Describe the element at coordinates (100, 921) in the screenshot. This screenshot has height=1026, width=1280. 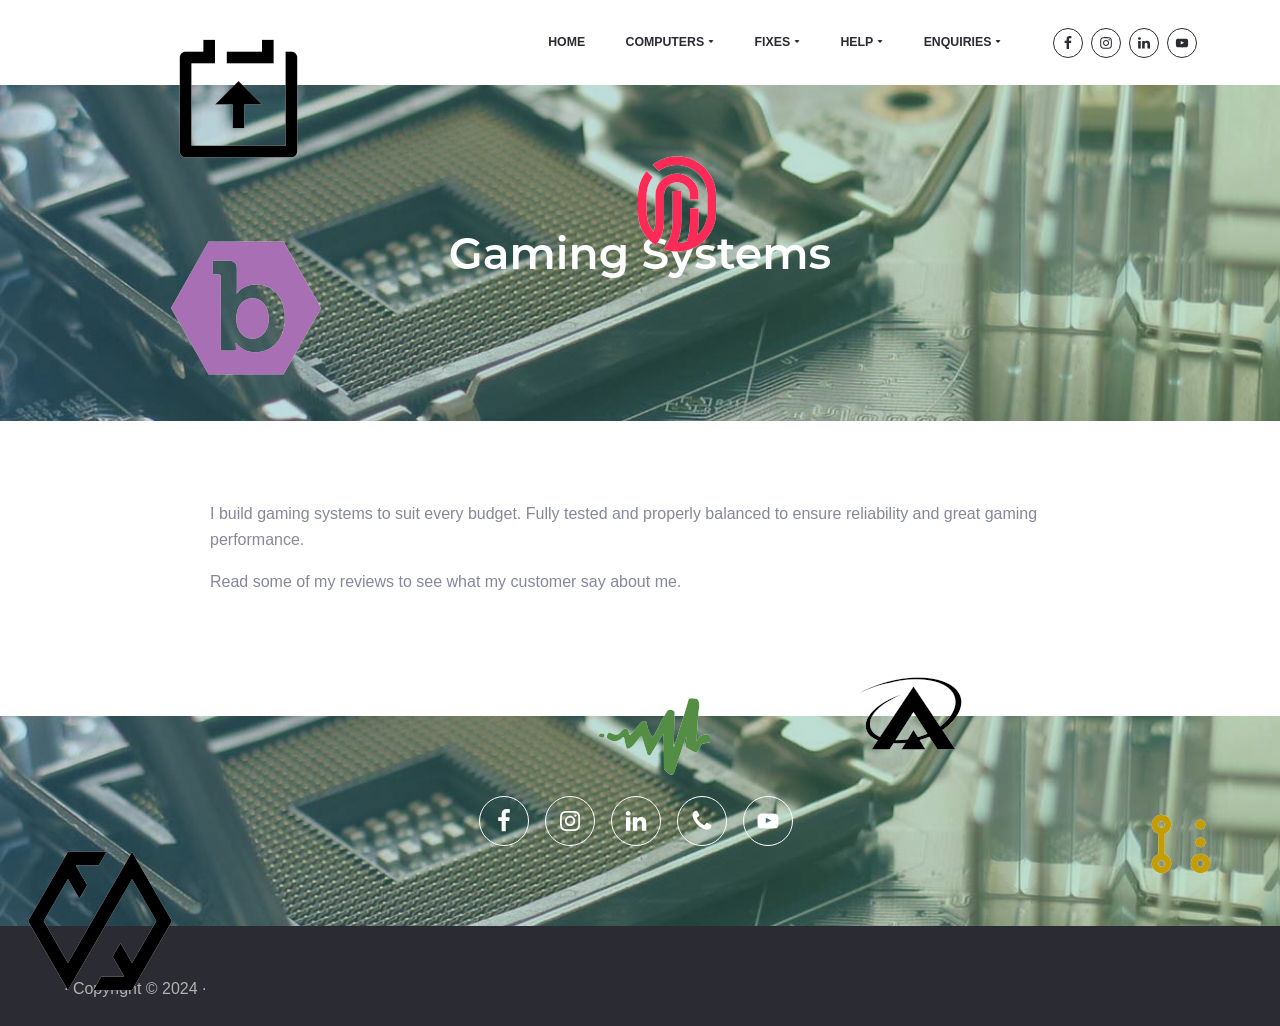
I see `xendit payment platform logo` at that location.